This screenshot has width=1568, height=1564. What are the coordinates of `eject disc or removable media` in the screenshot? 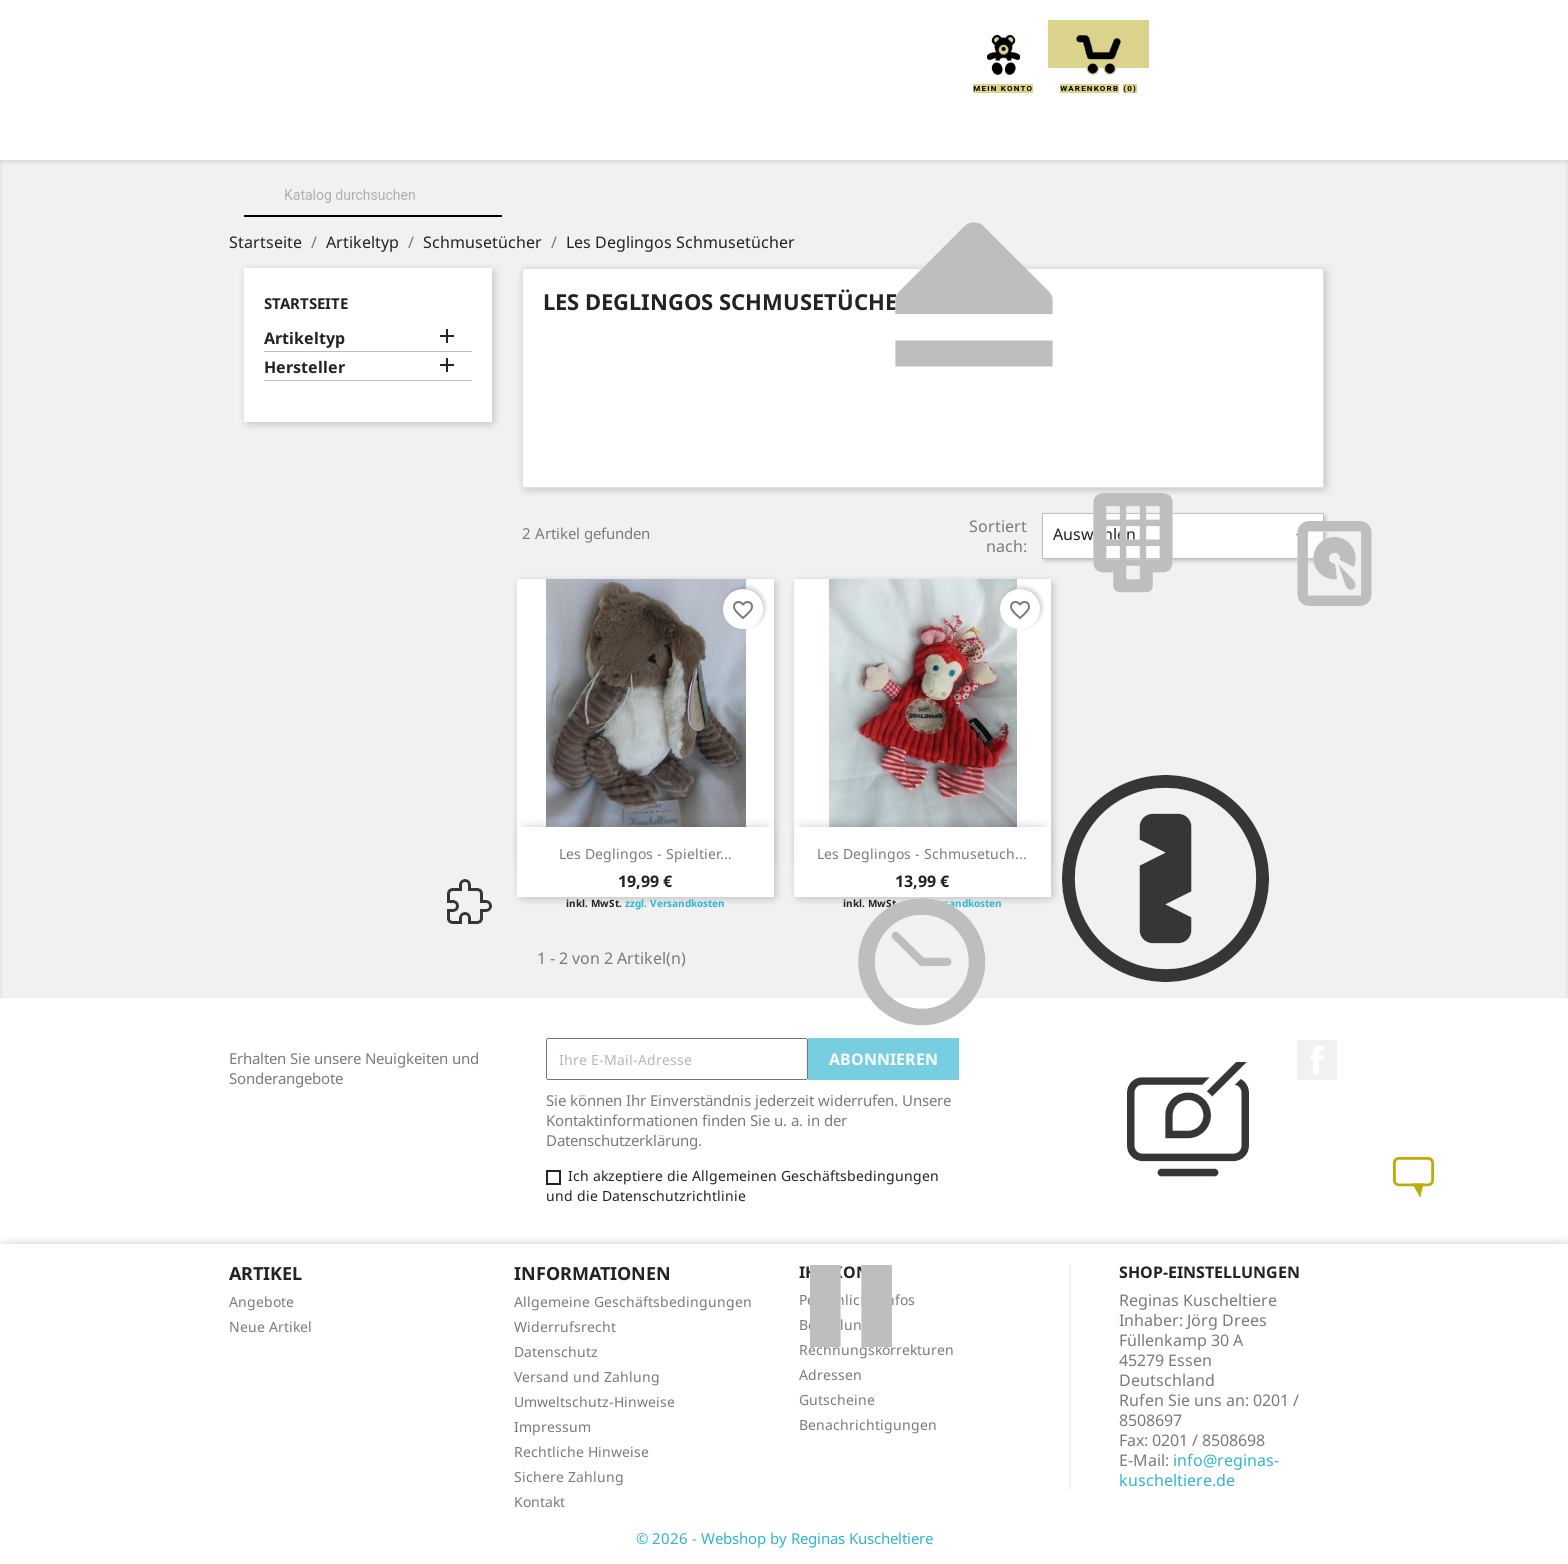 It's located at (974, 301).